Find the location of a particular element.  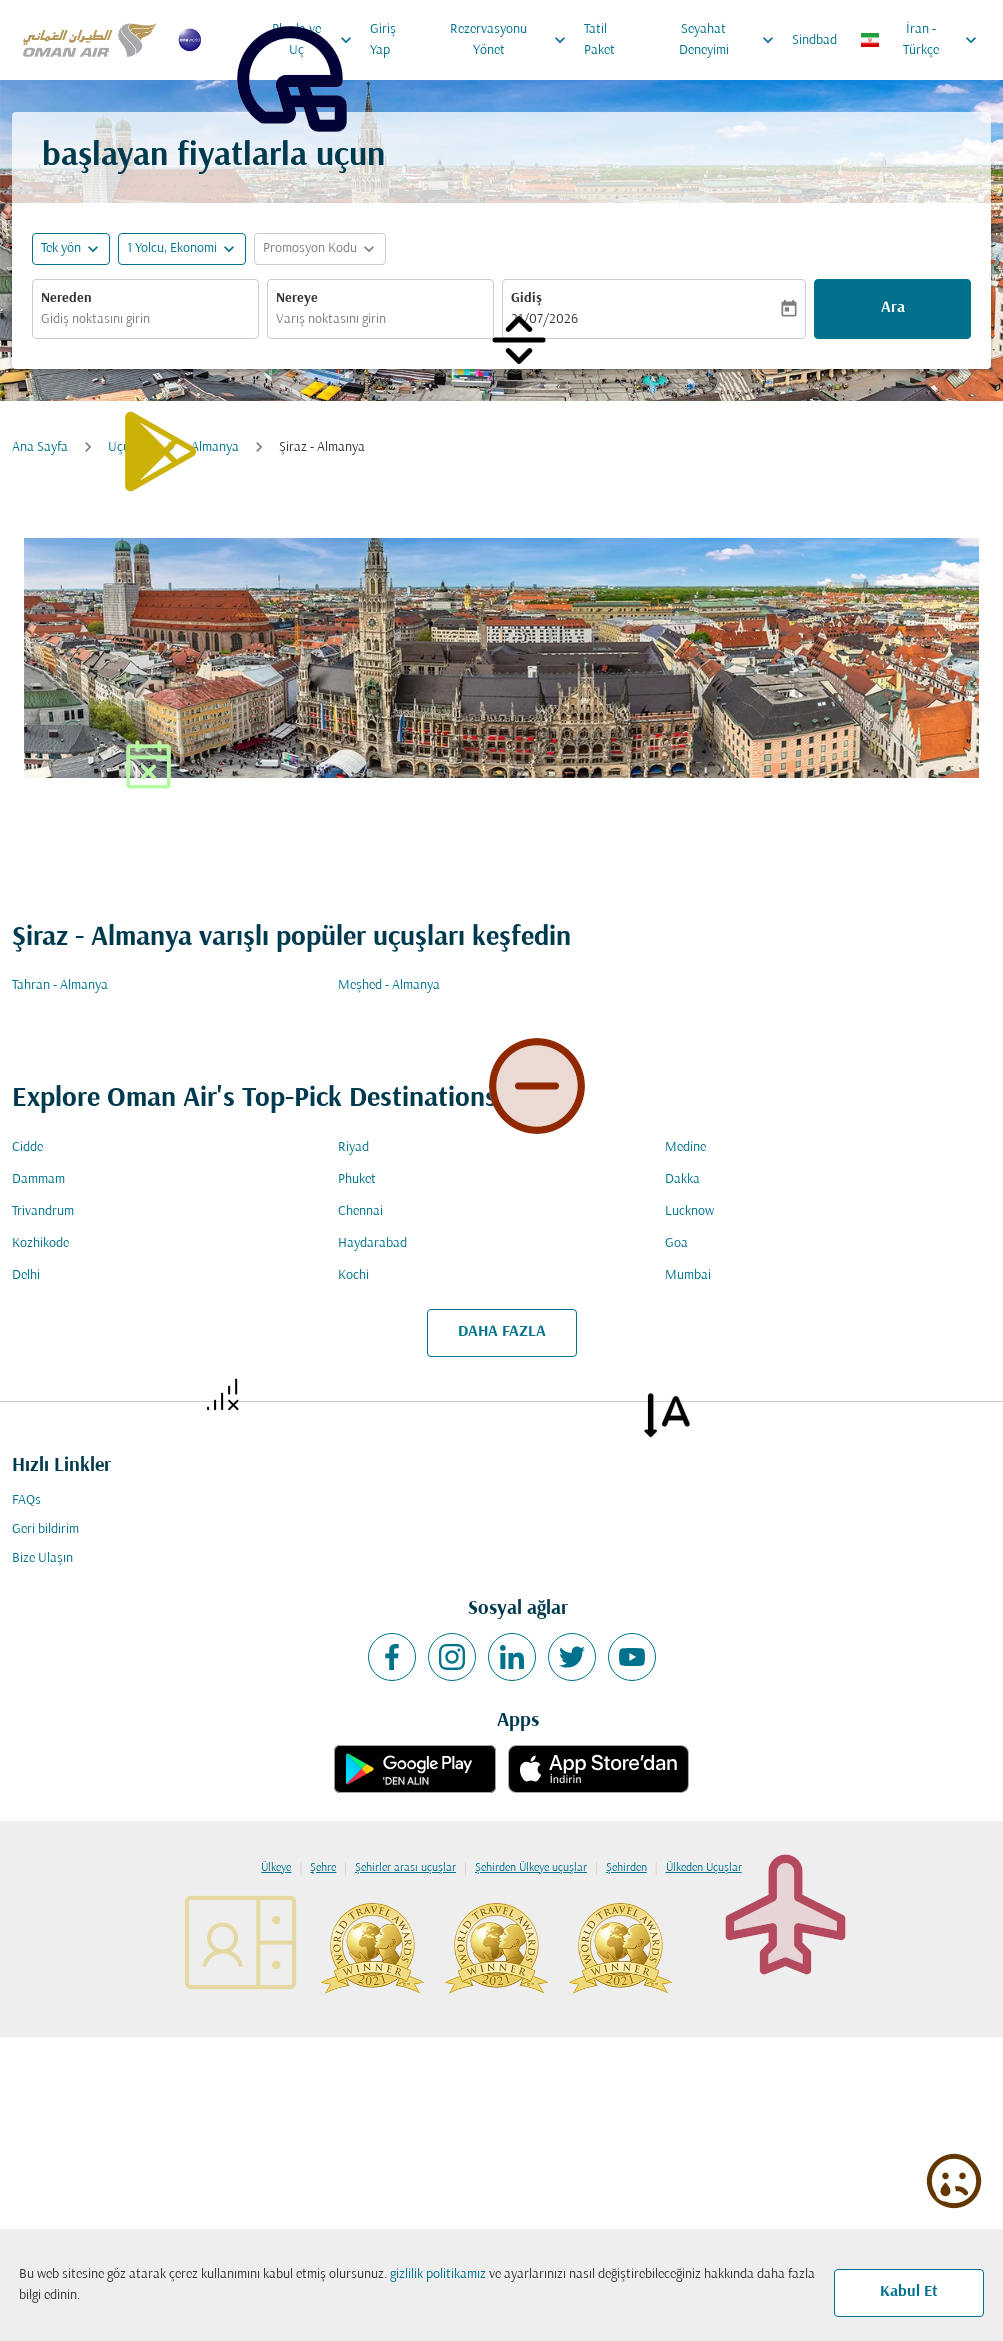

rotate text to vertical orientation is located at coordinates (667, 1415).